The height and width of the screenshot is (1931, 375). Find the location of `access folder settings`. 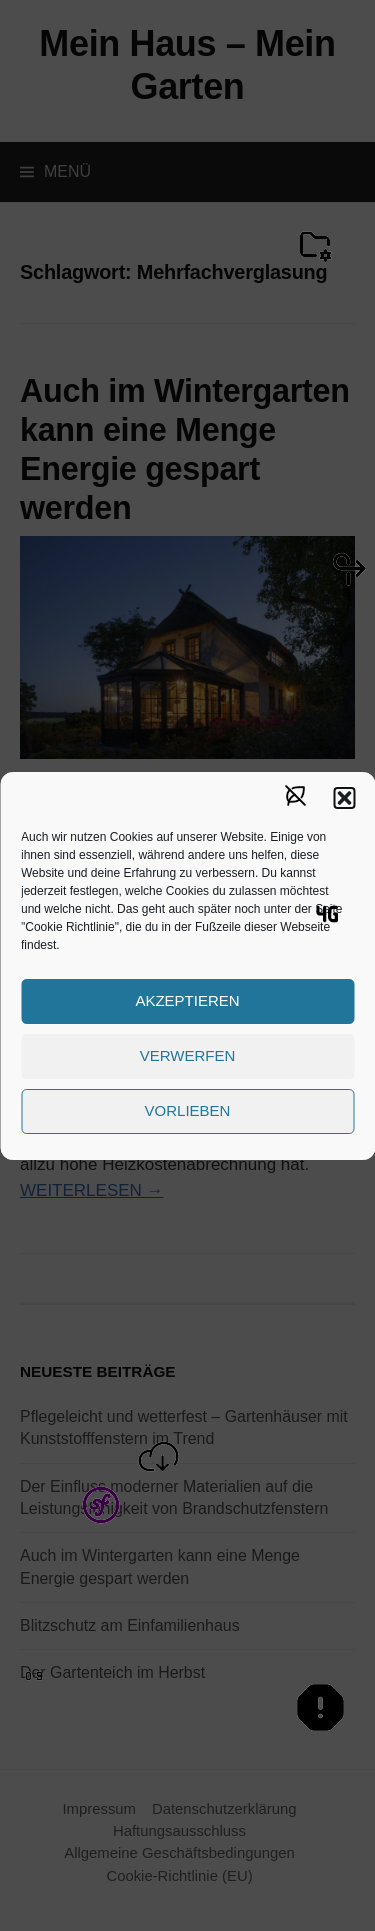

access folder settings is located at coordinates (315, 245).